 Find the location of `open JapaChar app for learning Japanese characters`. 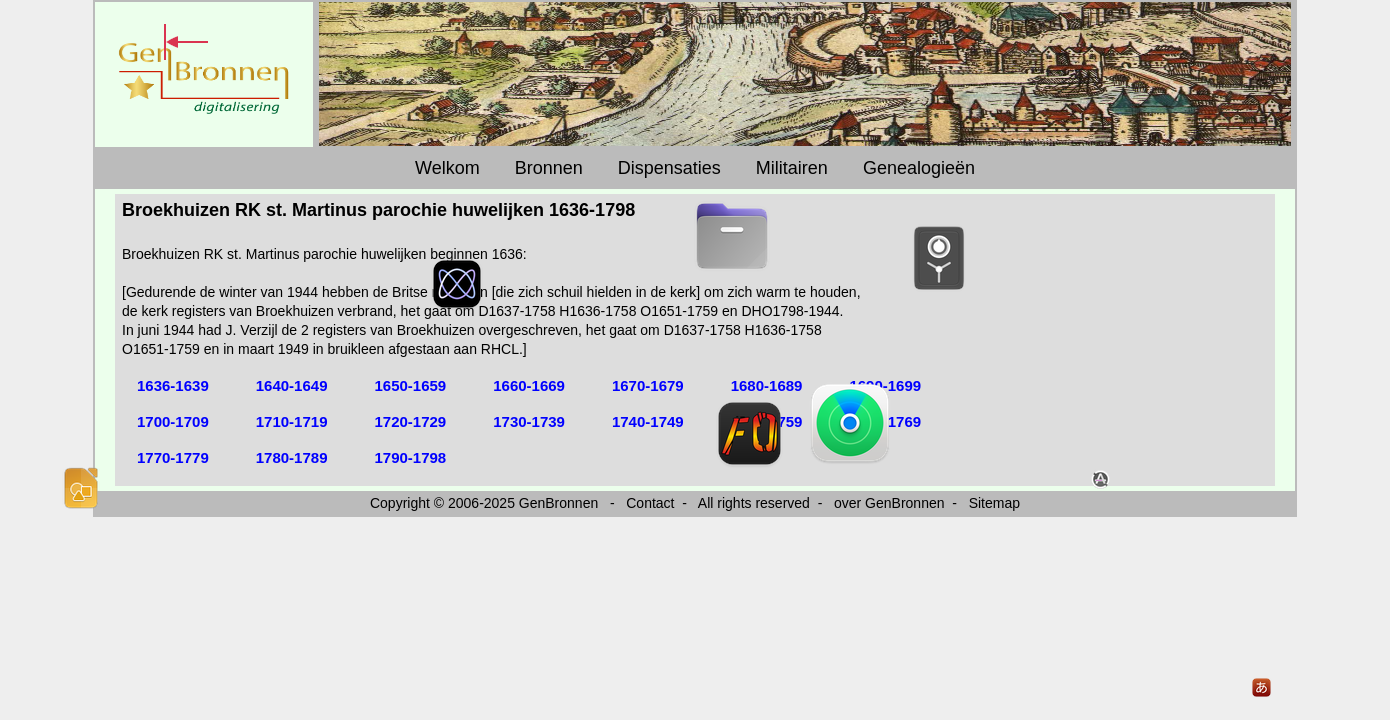

open JapaChar app for learning Japanese characters is located at coordinates (1261, 687).